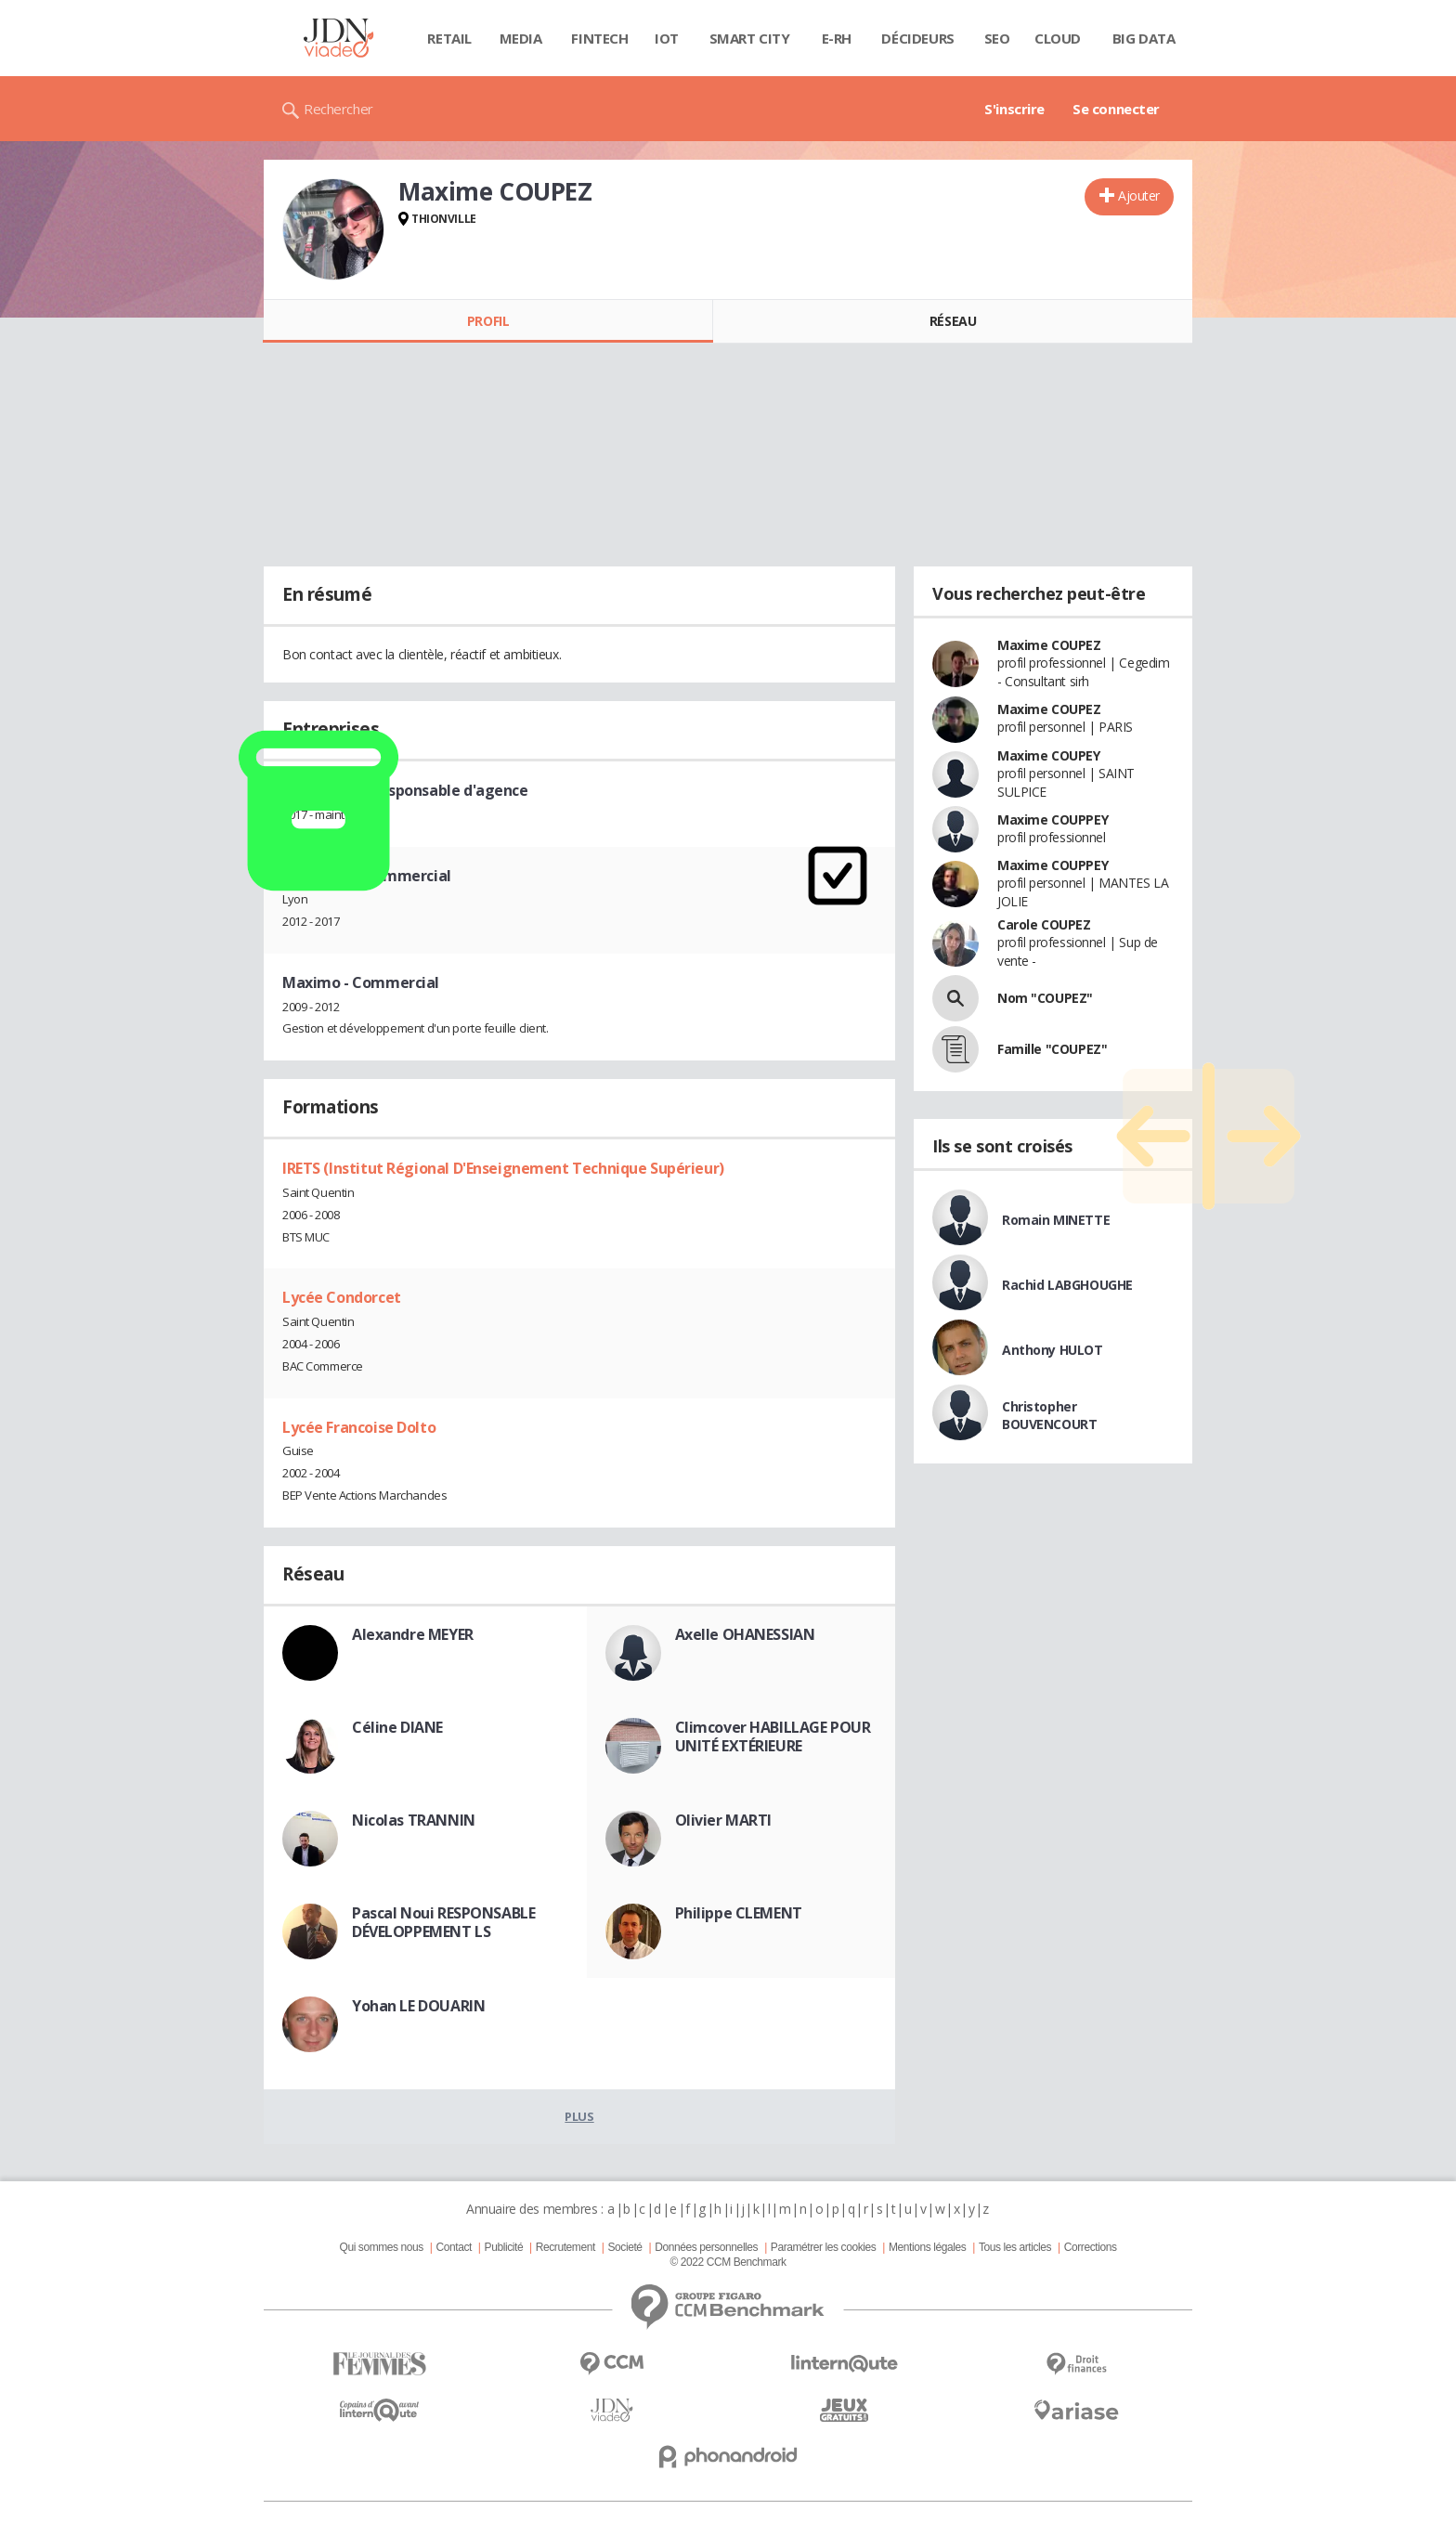  What do you see at coordinates (318, 811) in the screenshot?
I see `archive selected items` at bounding box center [318, 811].